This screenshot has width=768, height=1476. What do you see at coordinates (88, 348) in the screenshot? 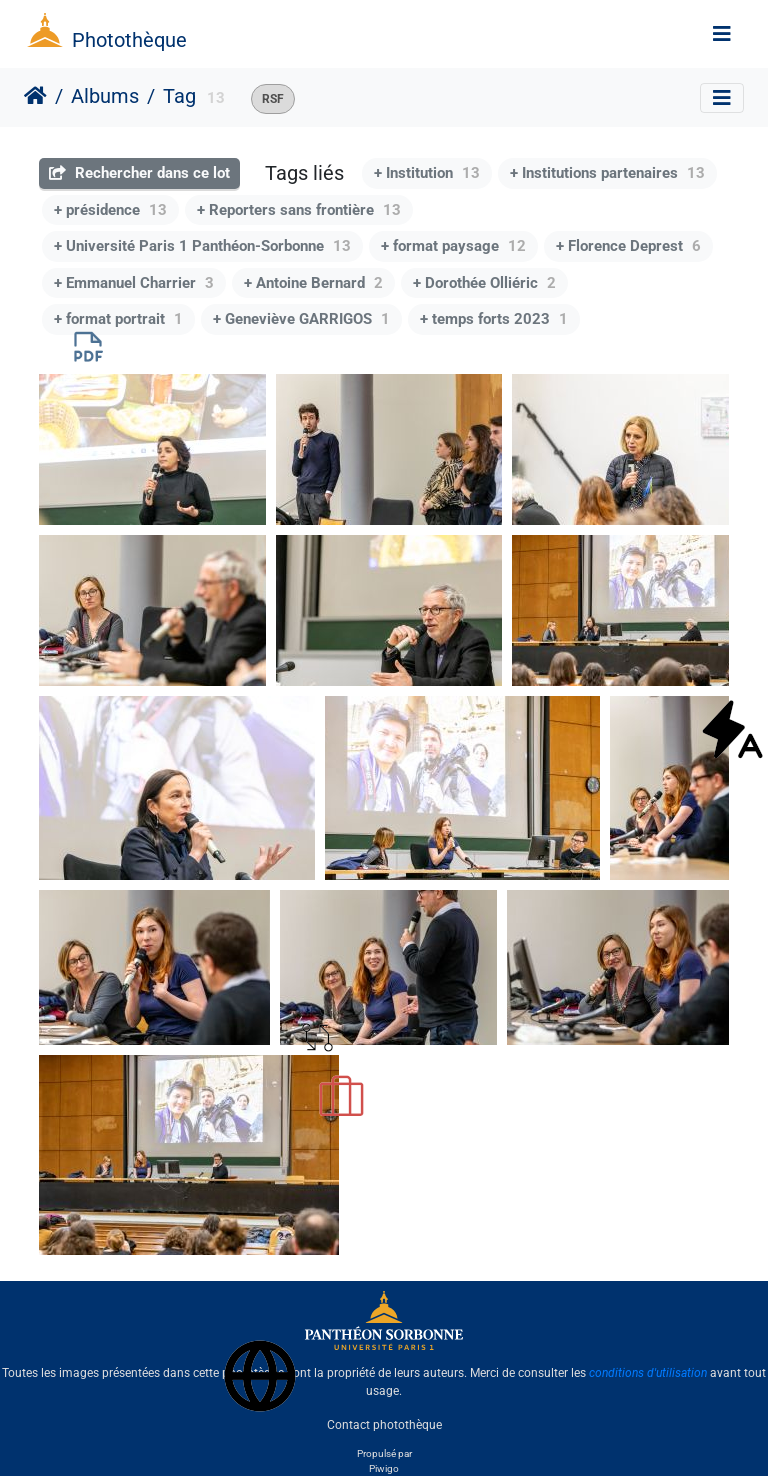
I see `view or open a PDF document` at bounding box center [88, 348].